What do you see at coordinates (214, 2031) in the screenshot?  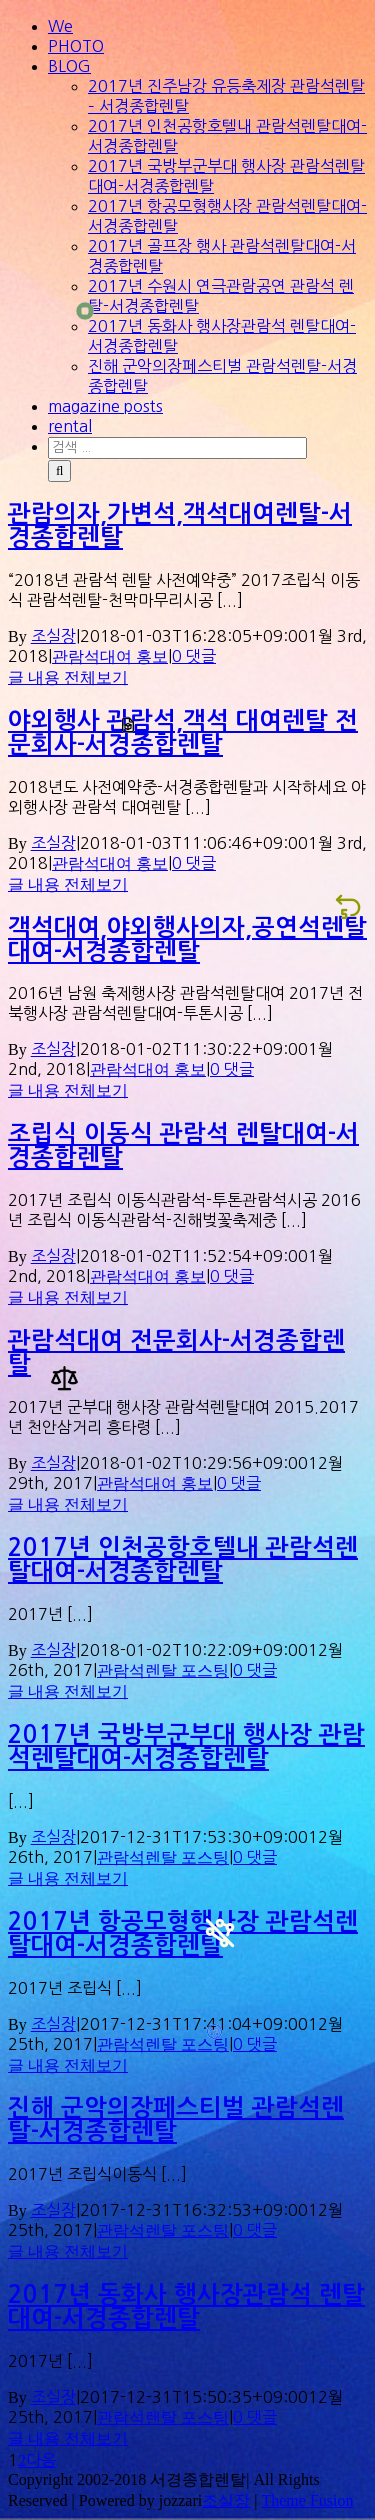 I see `add a playful or silly reaction to a message` at bounding box center [214, 2031].